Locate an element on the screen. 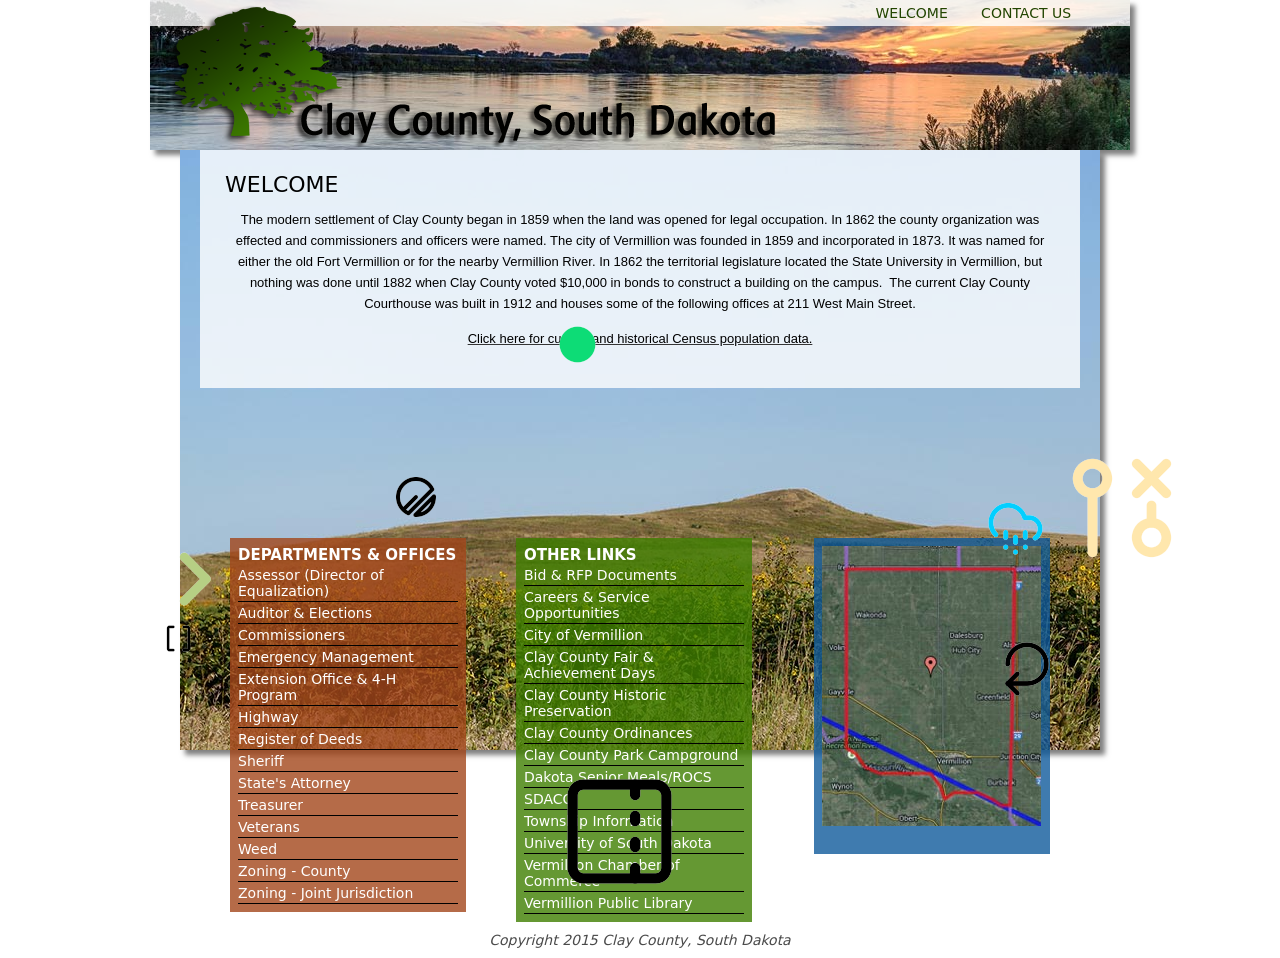 This screenshot has width=1280, height=958. indicates a closed or rejected pull request is located at coordinates (1122, 508).